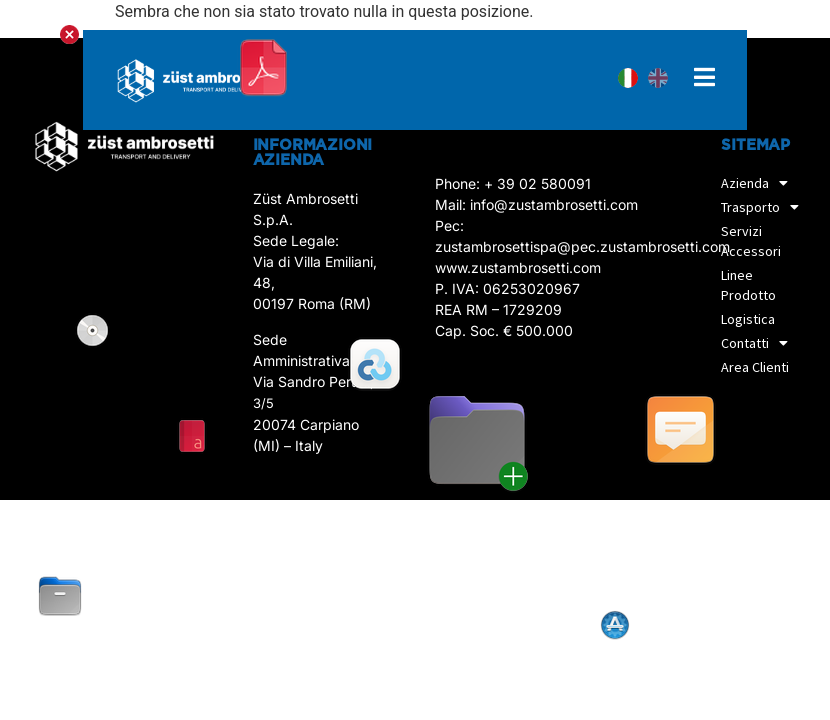 This screenshot has width=830, height=720. What do you see at coordinates (69, 34) in the screenshot?
I see `close or exit the application` at bounding box center [69, 34].